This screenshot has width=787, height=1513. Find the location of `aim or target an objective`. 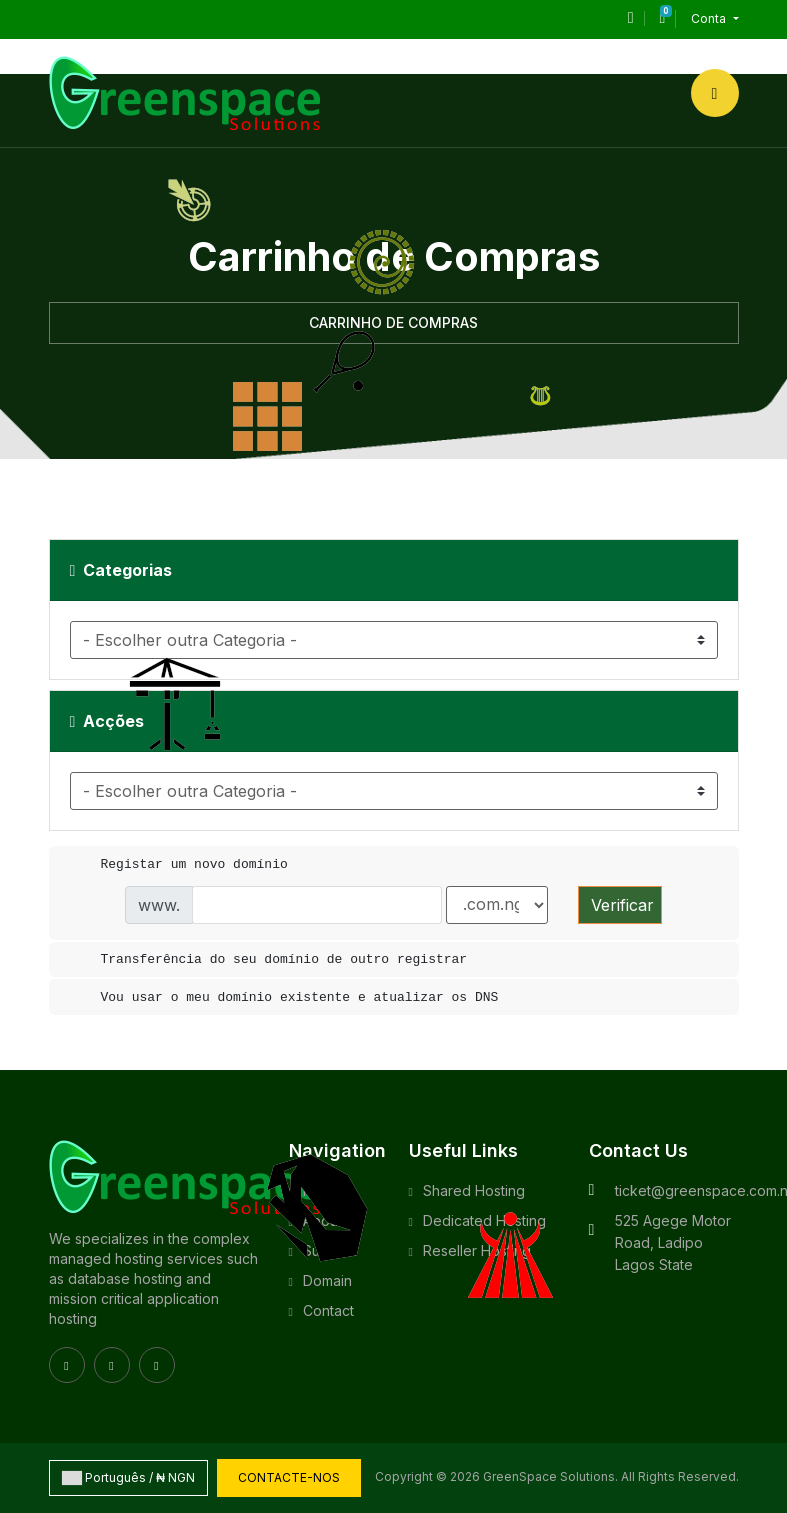

aim or target an objective is located at coordinates (189, 200).